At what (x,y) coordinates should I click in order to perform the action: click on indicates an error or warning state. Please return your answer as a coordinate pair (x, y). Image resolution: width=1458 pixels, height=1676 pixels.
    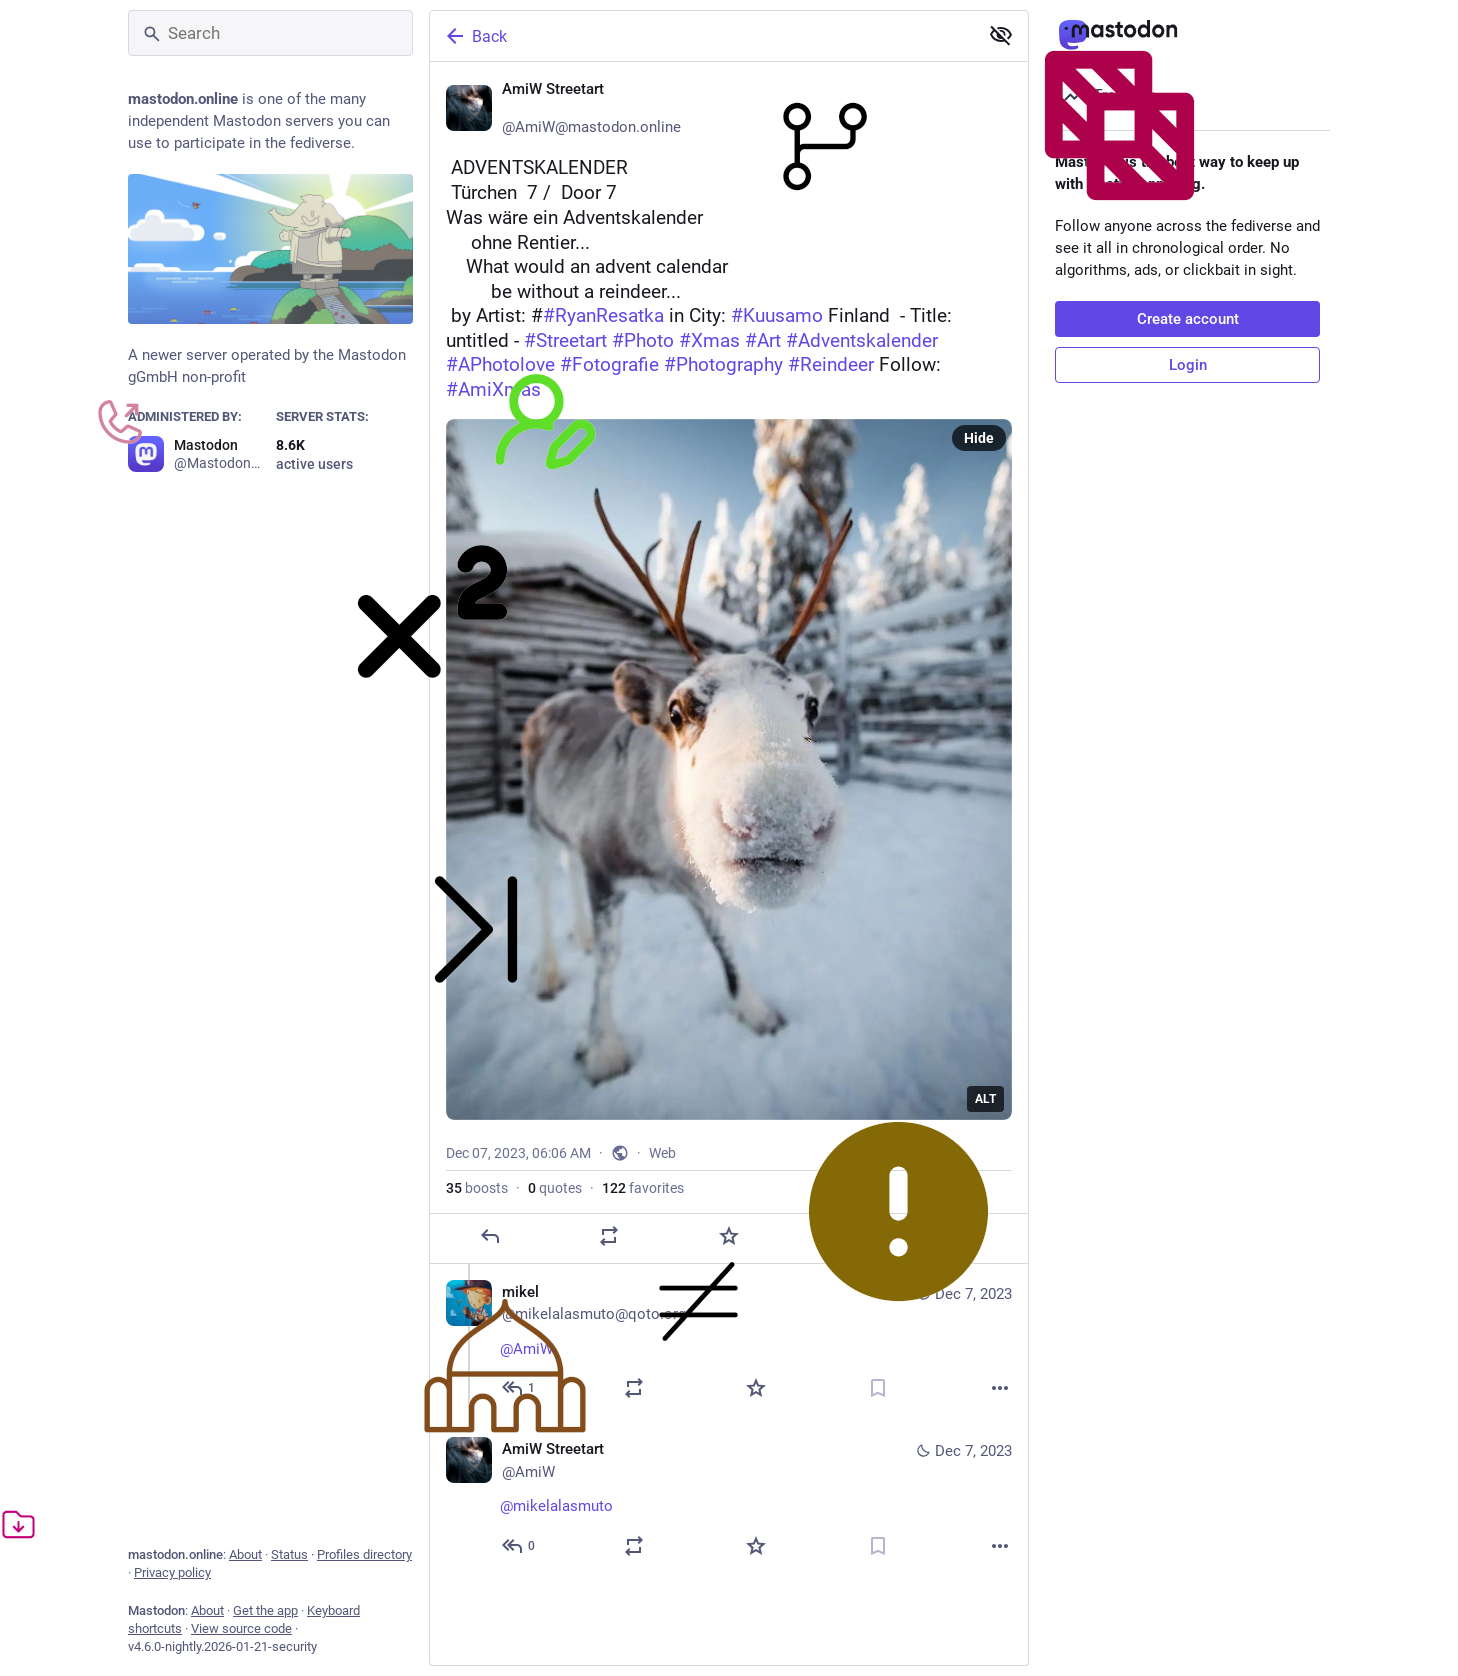
    Looking at the image, I should click on (898, 1211).